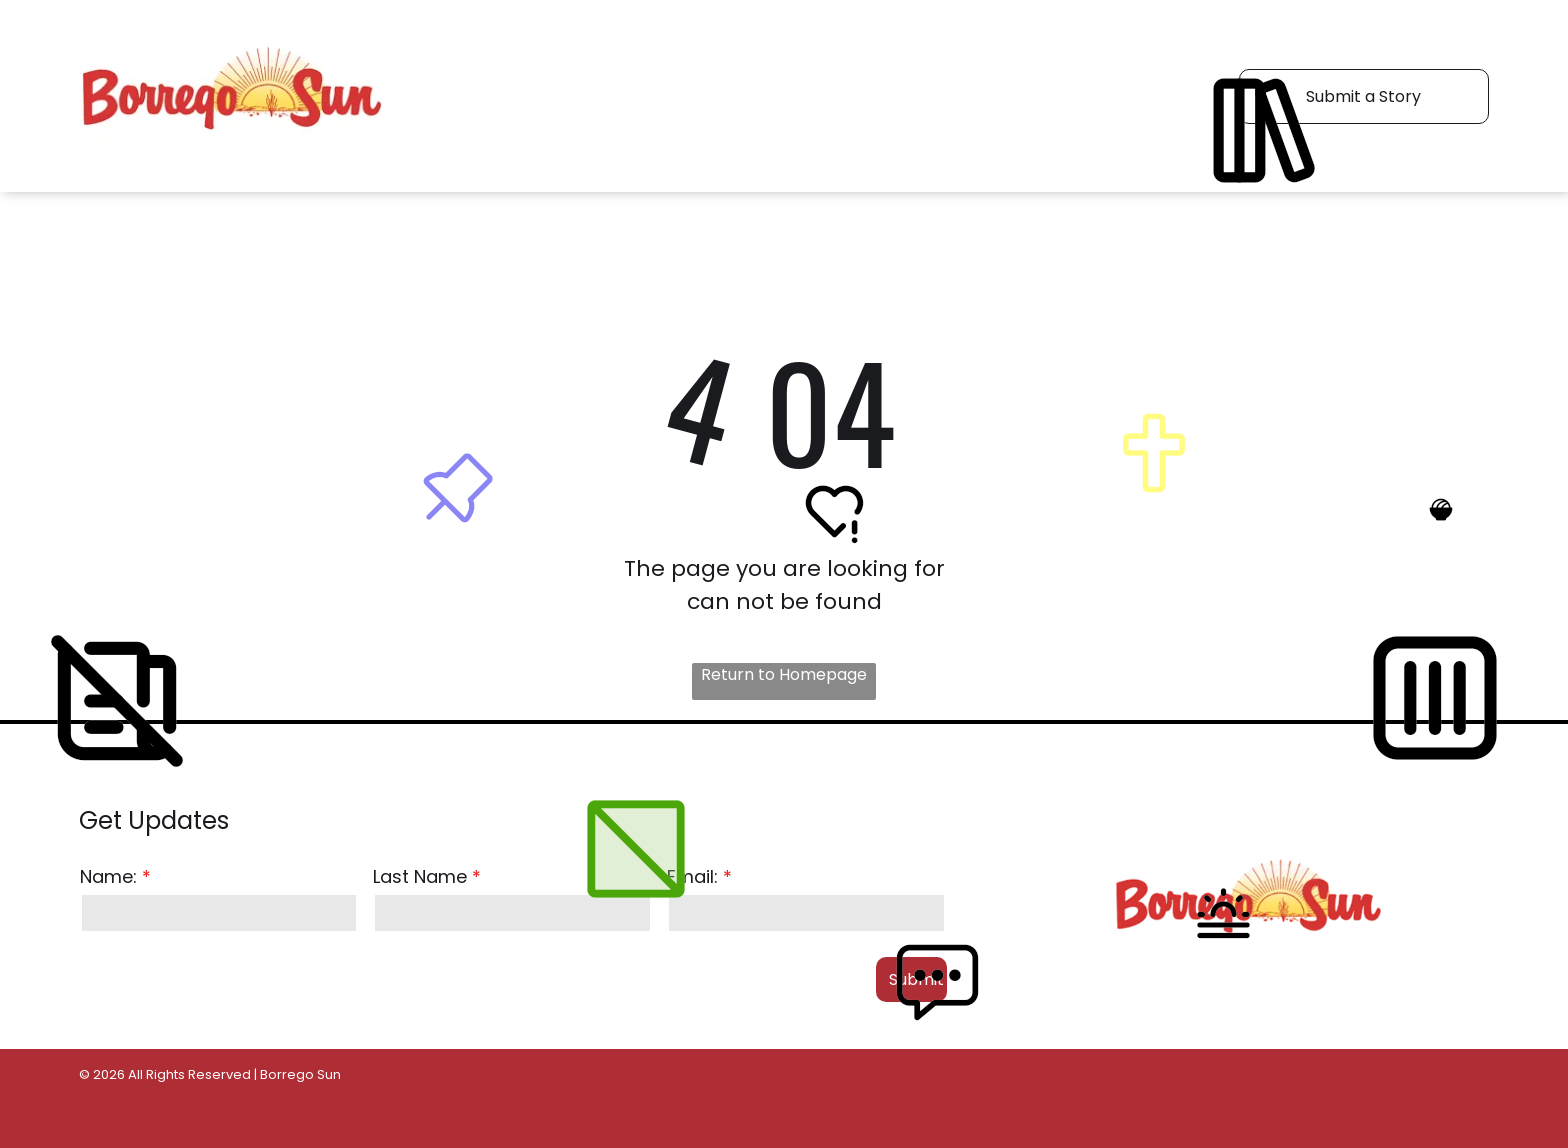  Describe the element at coordinates (1265, 130) in the screenshot. I see `access your library or collection` at that location.